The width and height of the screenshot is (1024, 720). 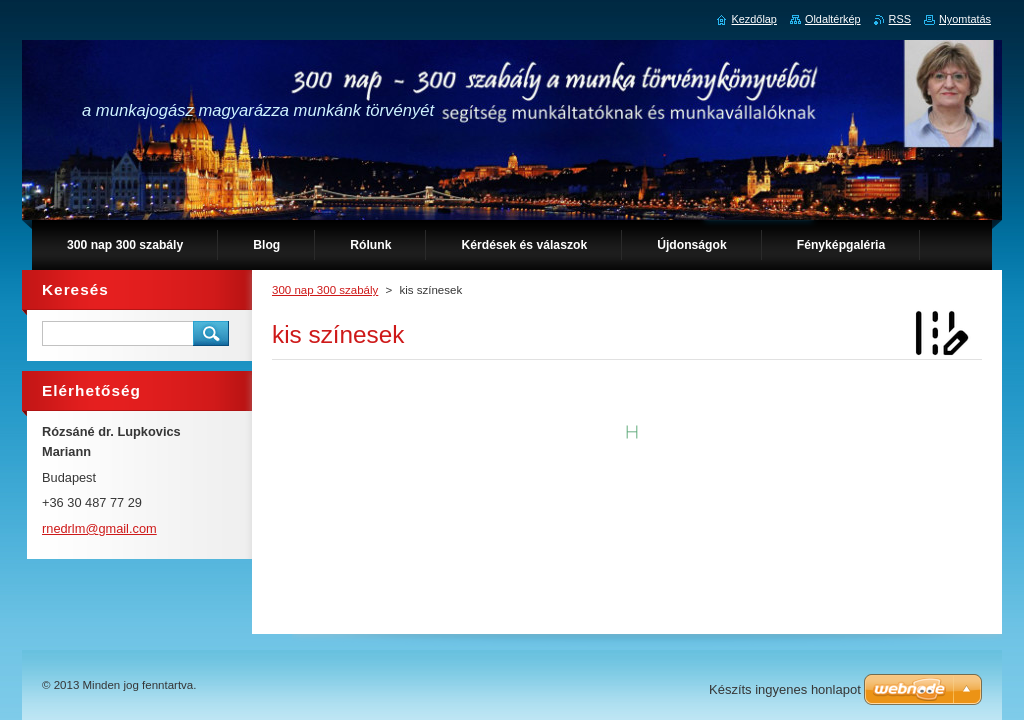 What do you see at coordinates (632, 432) in the screenshot?
I see `format text as a heading` at bounding box center [632, 432].